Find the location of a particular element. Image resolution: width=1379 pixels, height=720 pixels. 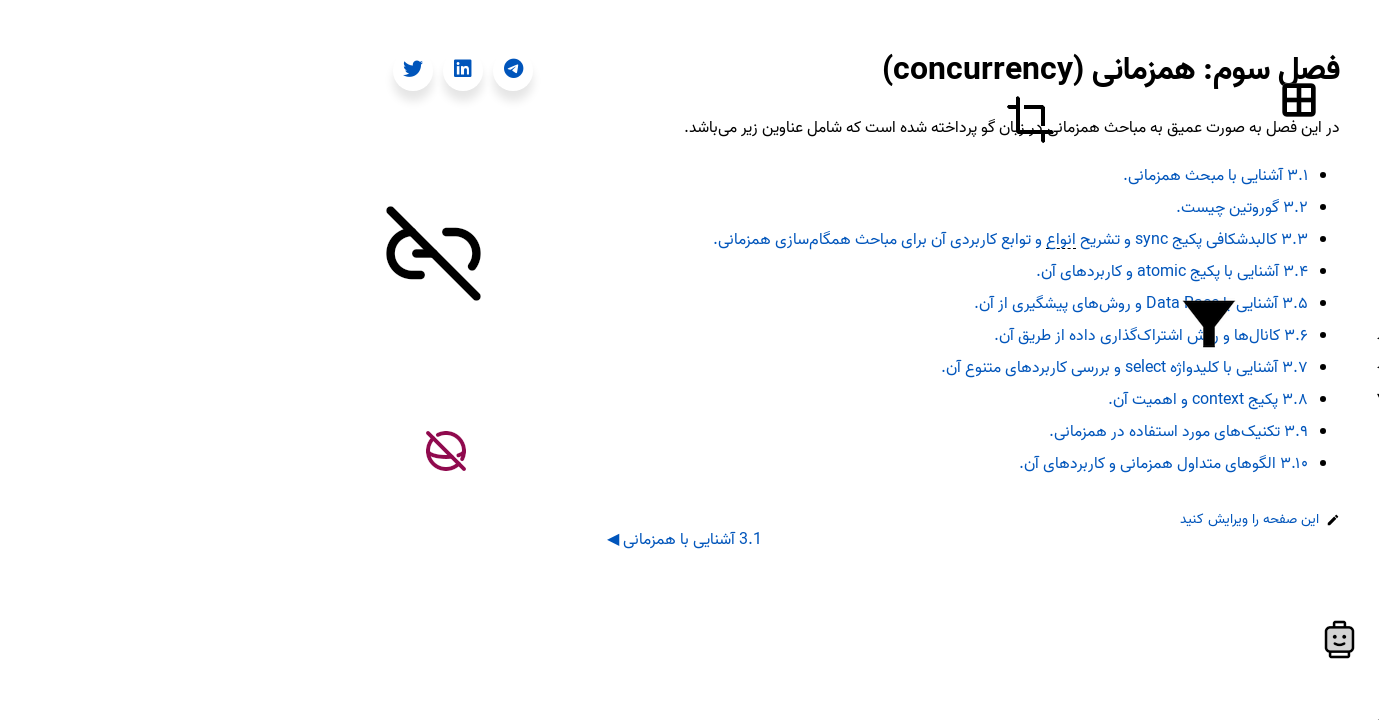

filter or sort list results is located at coordinates (1209, 324).